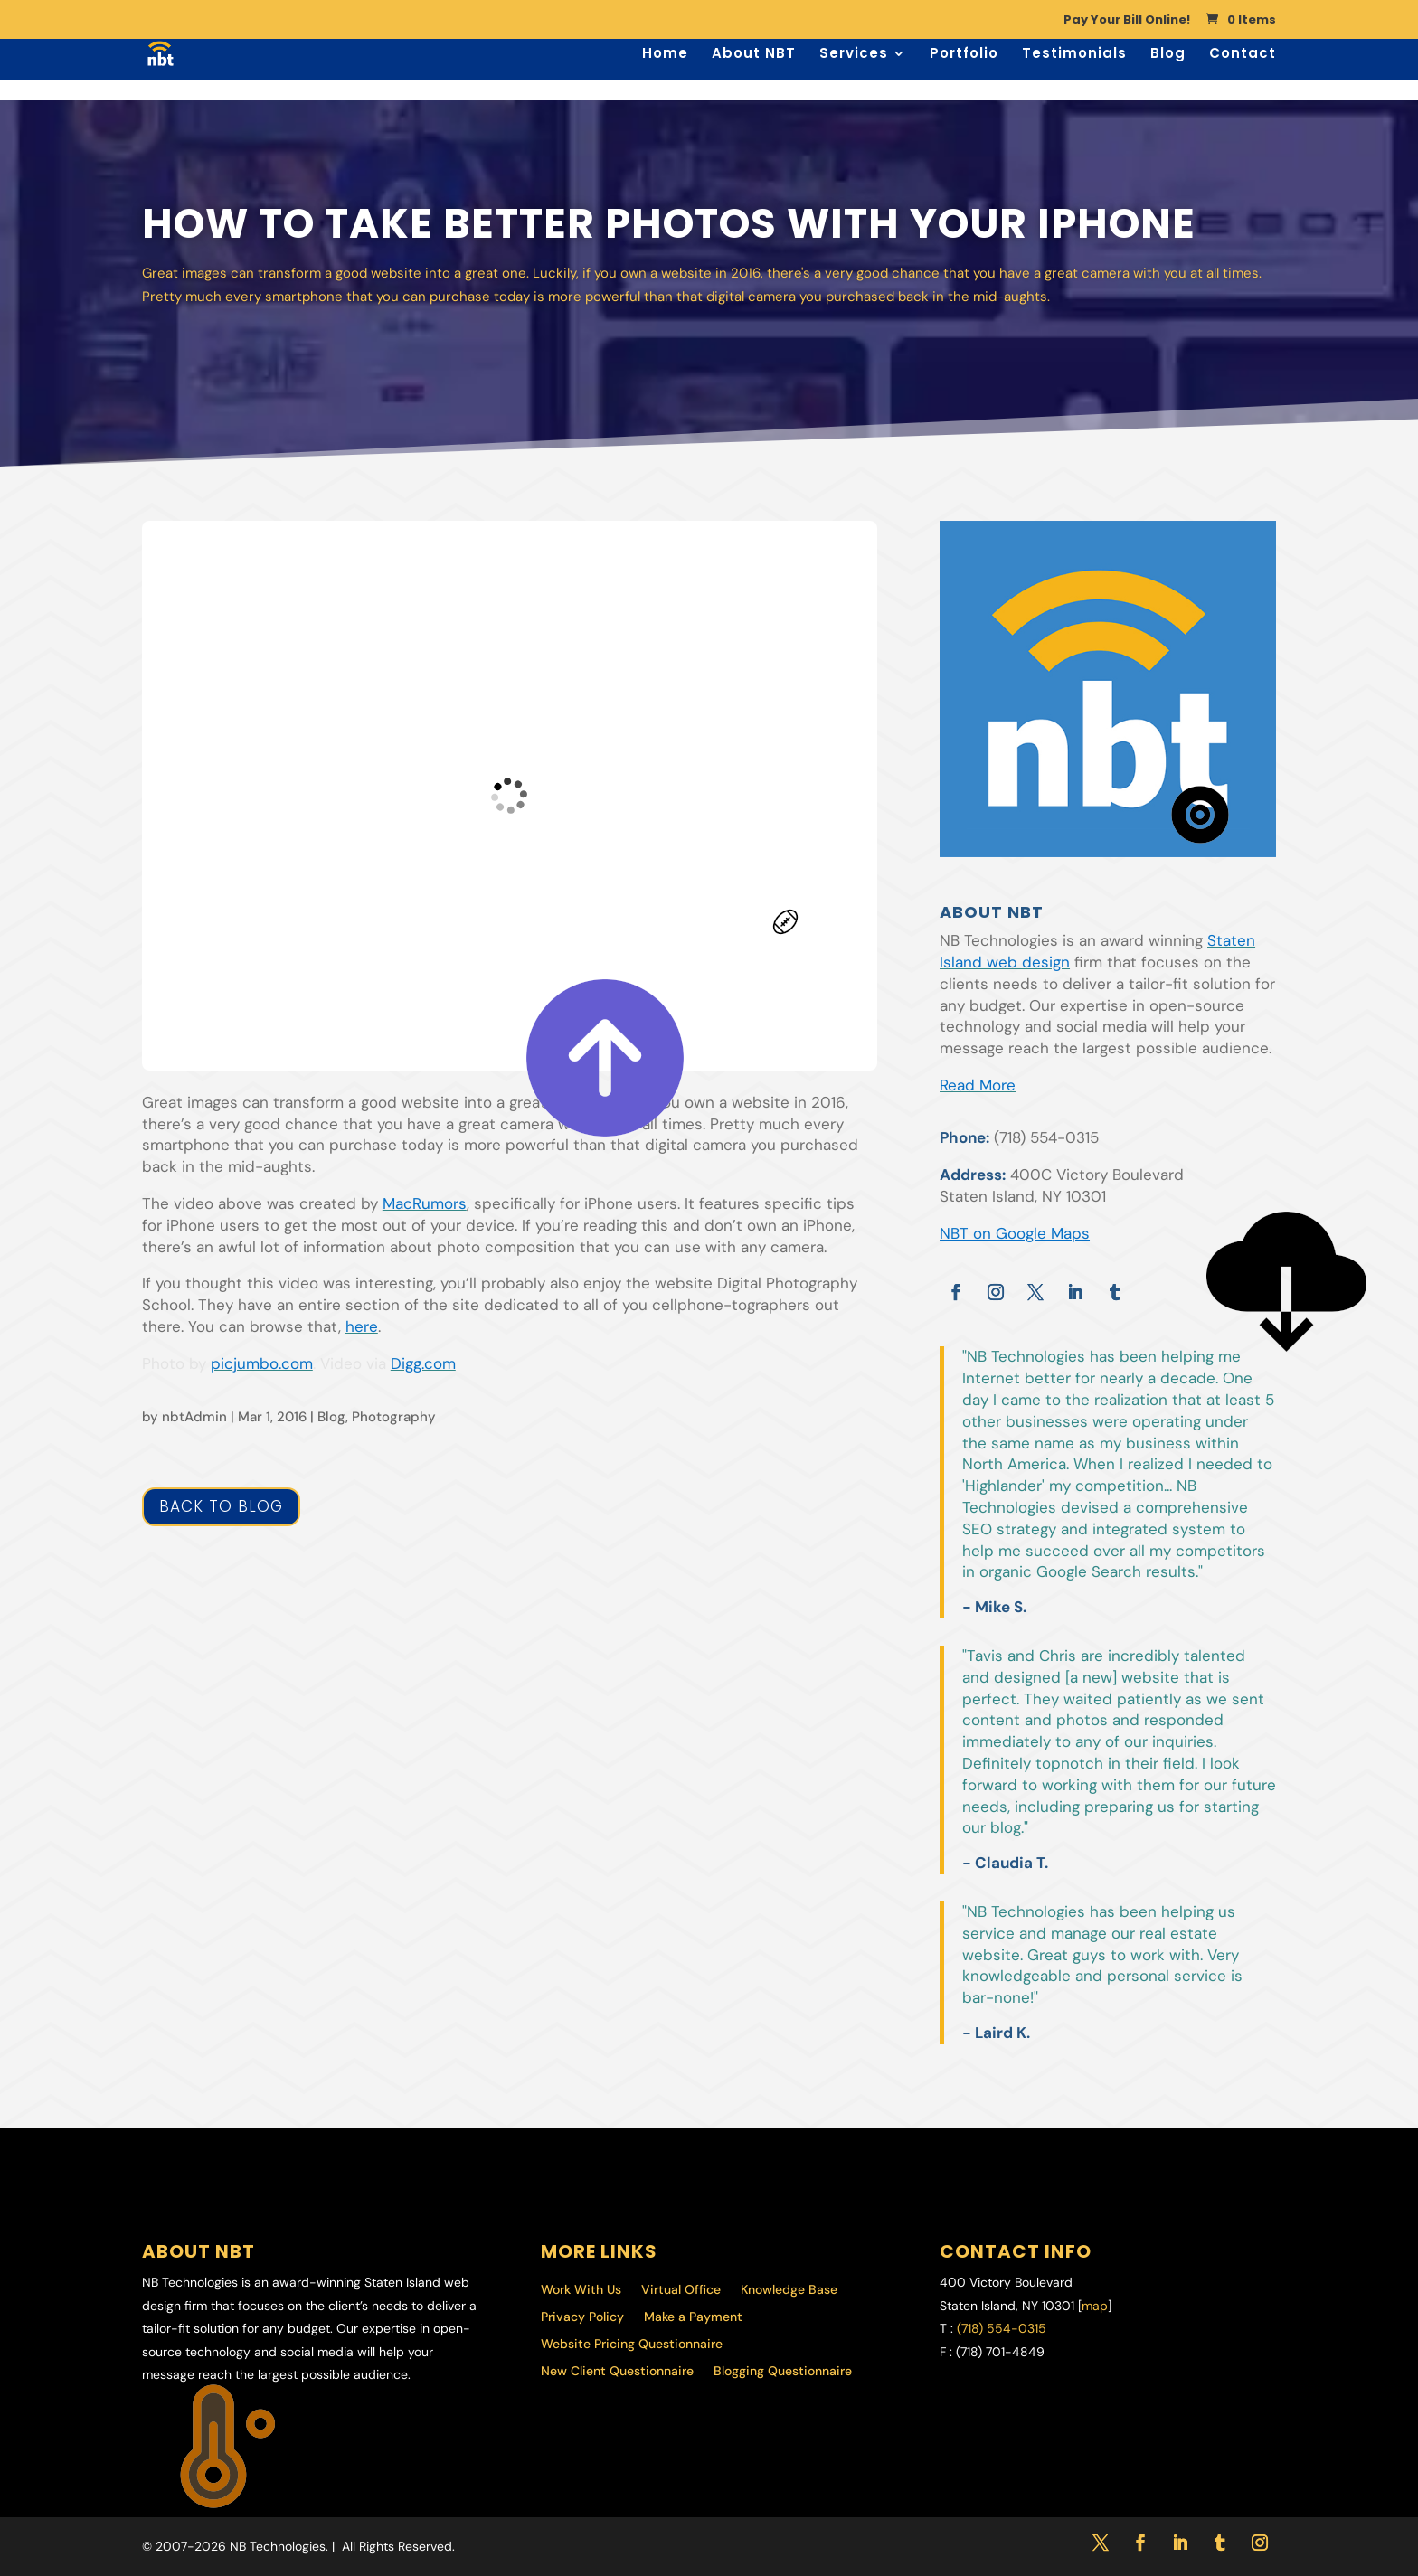 This screenshot has height=2576, width=1418. What do you see at coordinates (1200, 815) in the screenshot?
I see `play or access music library` at bounding box center [1200, 815].